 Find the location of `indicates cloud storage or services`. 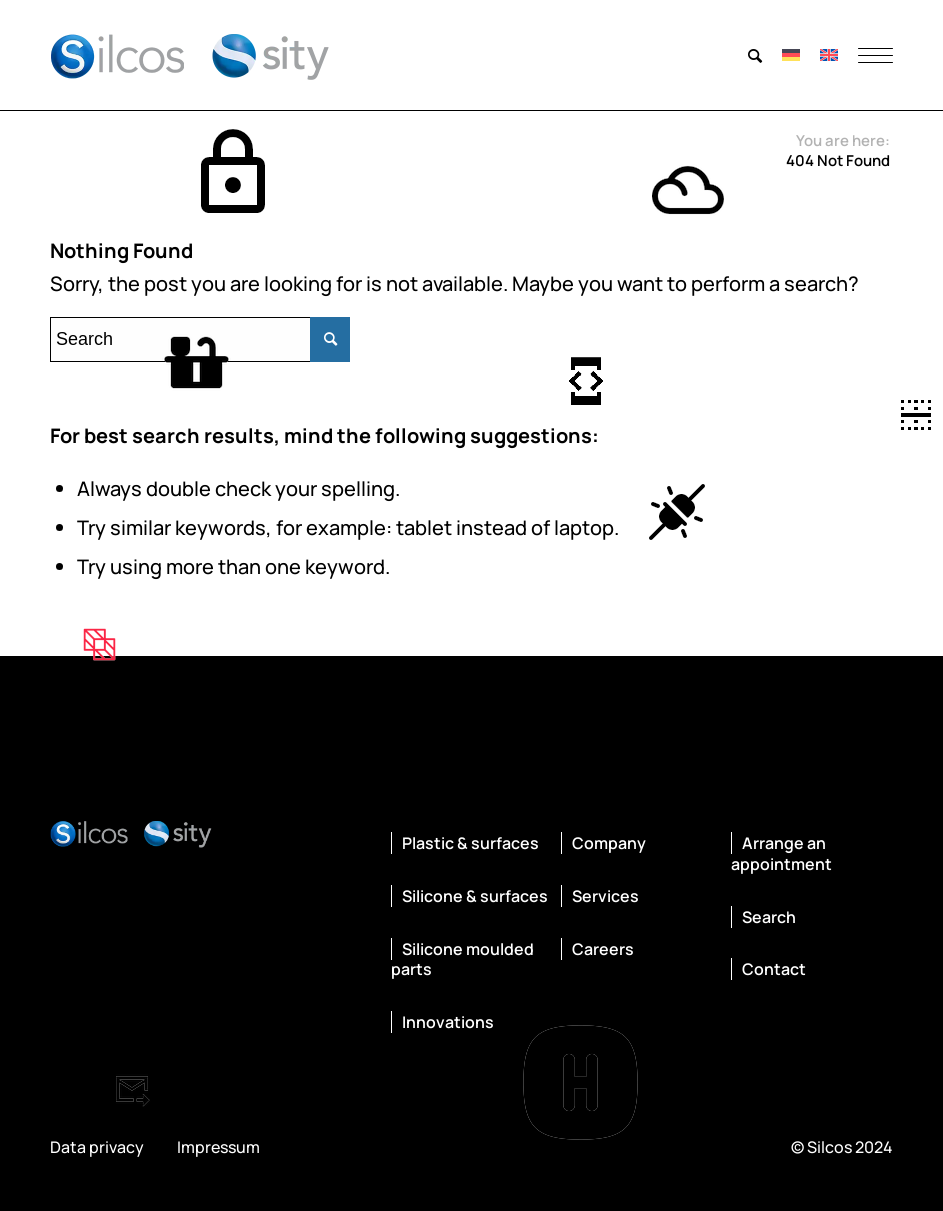

indicates cloud storage or services is located at coordinates (688, 190).